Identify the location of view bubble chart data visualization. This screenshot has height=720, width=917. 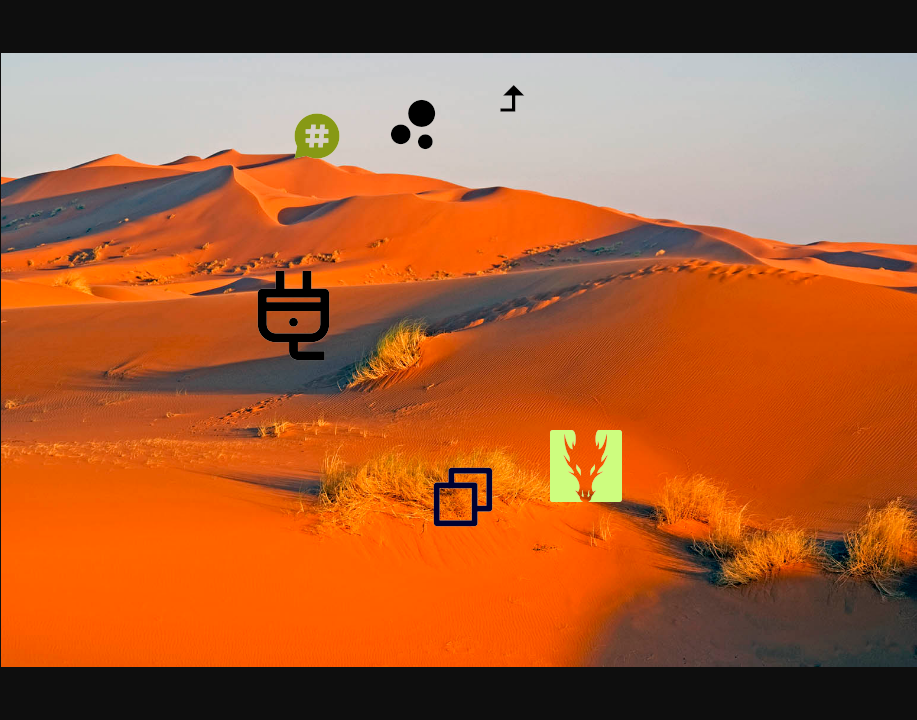
(415, 124).